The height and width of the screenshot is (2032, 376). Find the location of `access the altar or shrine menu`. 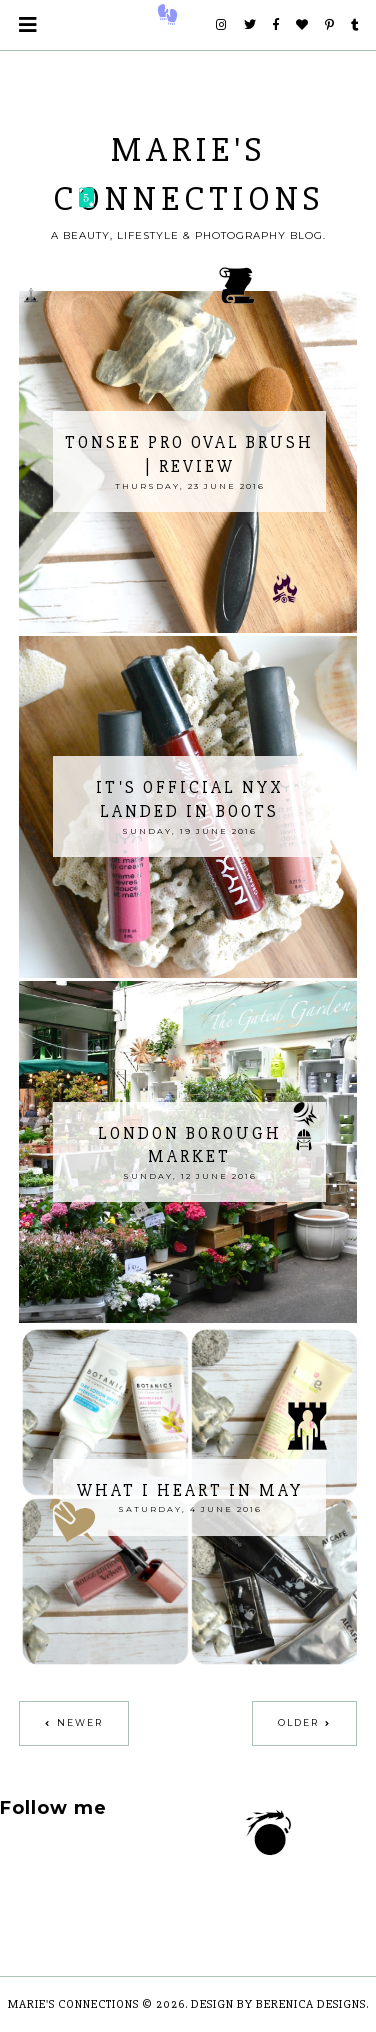

access the altar or shrine menu is located at coordinates (31, 295).